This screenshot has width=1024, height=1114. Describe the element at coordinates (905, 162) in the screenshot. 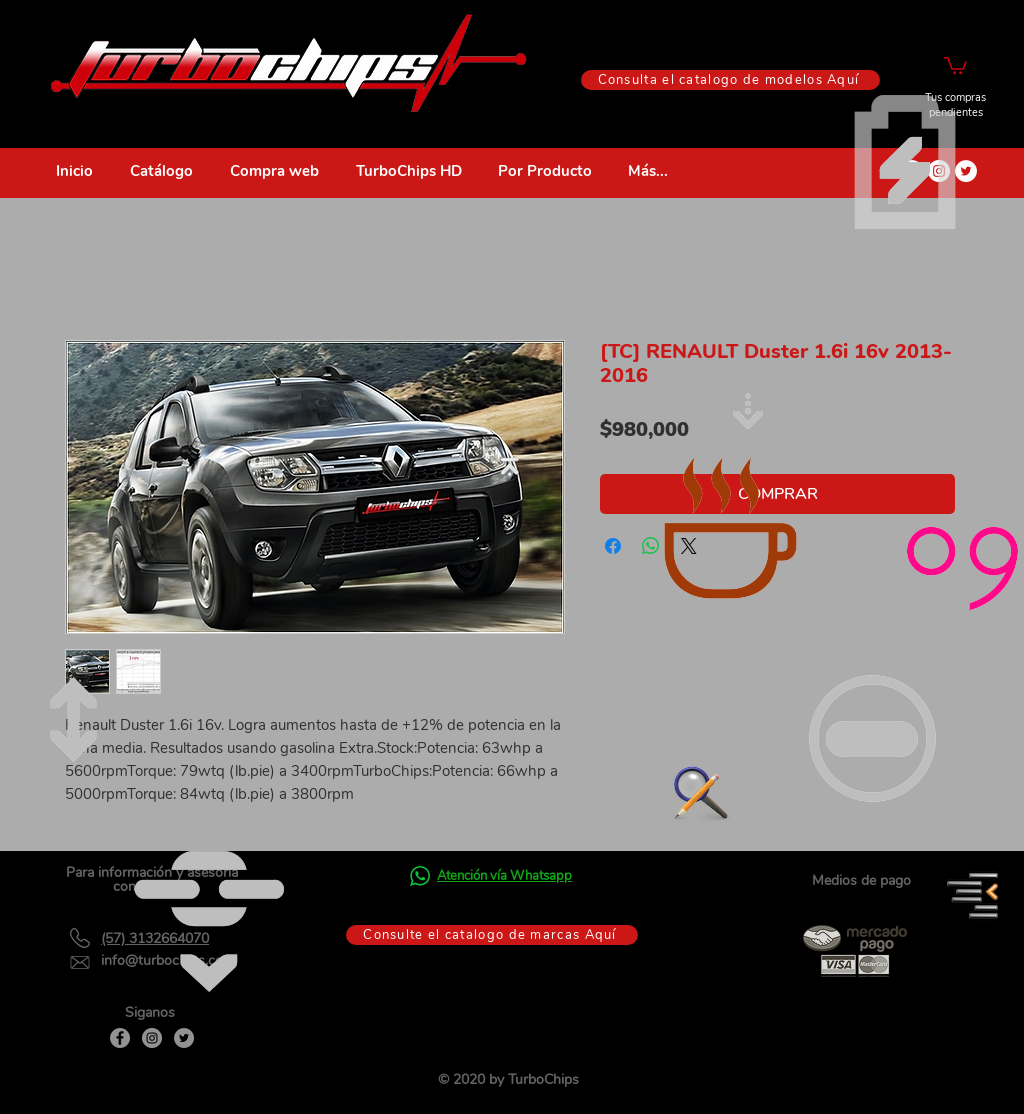

I see `indicates battery is fully charged` at that location.